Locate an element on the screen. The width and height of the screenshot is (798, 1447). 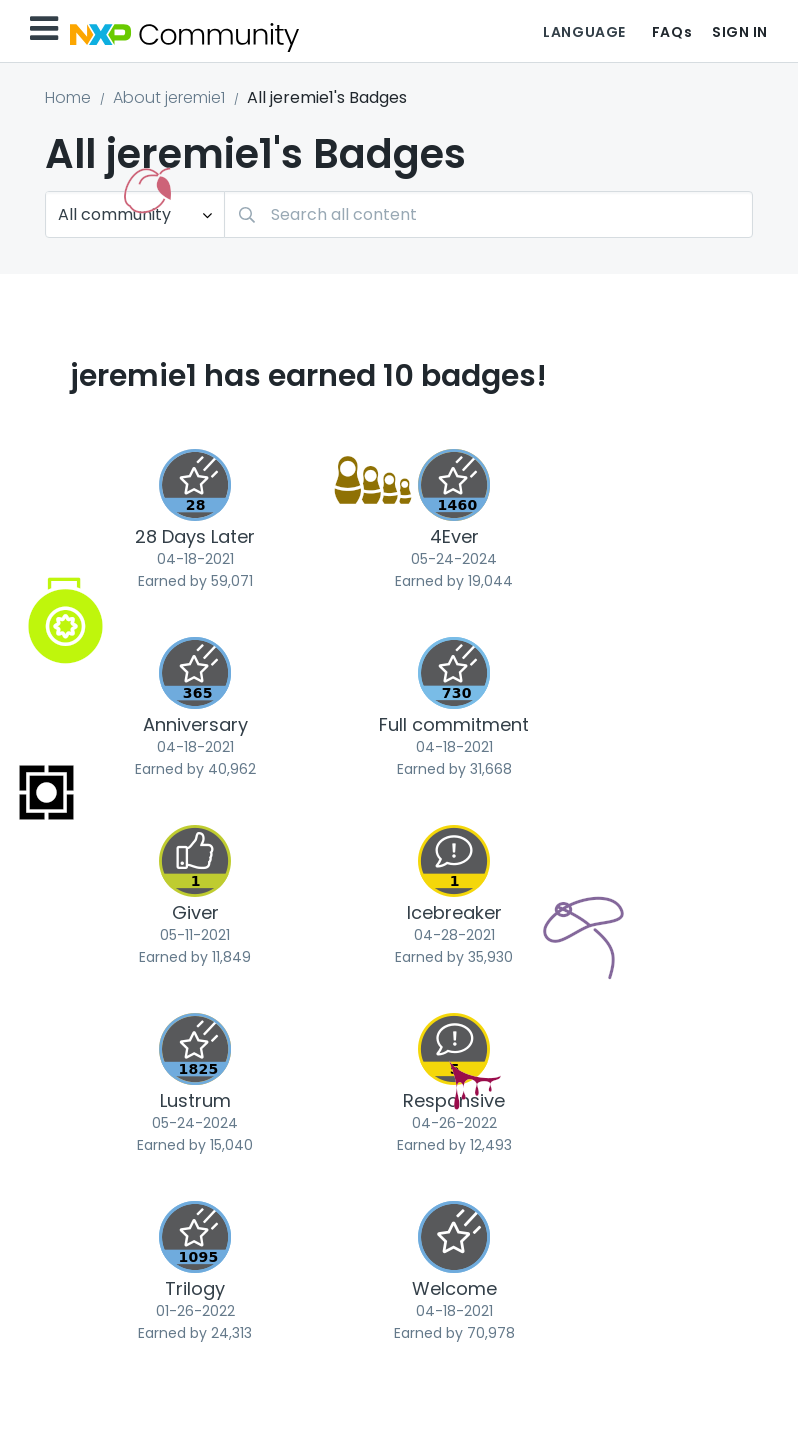
focus or target selection tool is located at coordinates (46, 792).